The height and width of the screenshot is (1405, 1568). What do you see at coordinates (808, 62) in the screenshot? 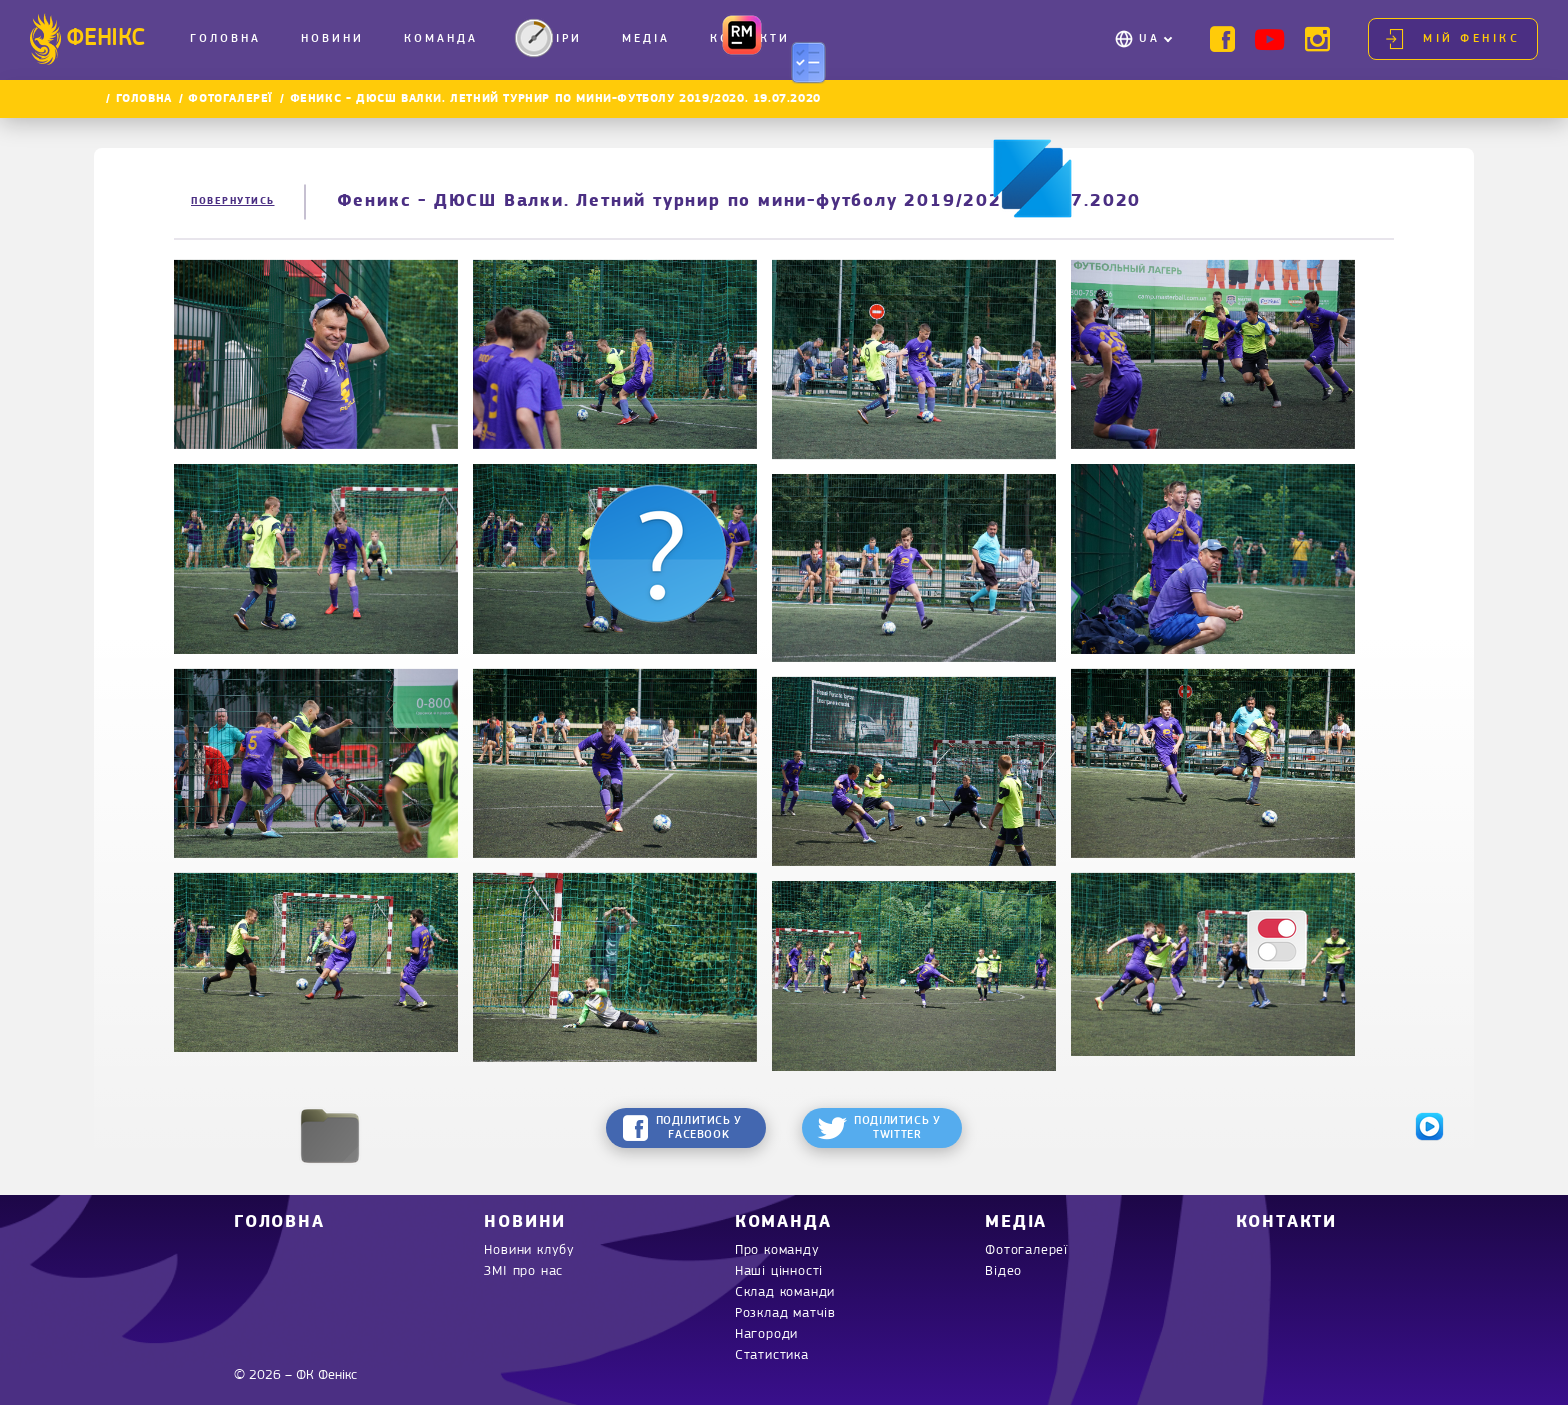
I see `open work-related software center` at bounding box center [808, 62].